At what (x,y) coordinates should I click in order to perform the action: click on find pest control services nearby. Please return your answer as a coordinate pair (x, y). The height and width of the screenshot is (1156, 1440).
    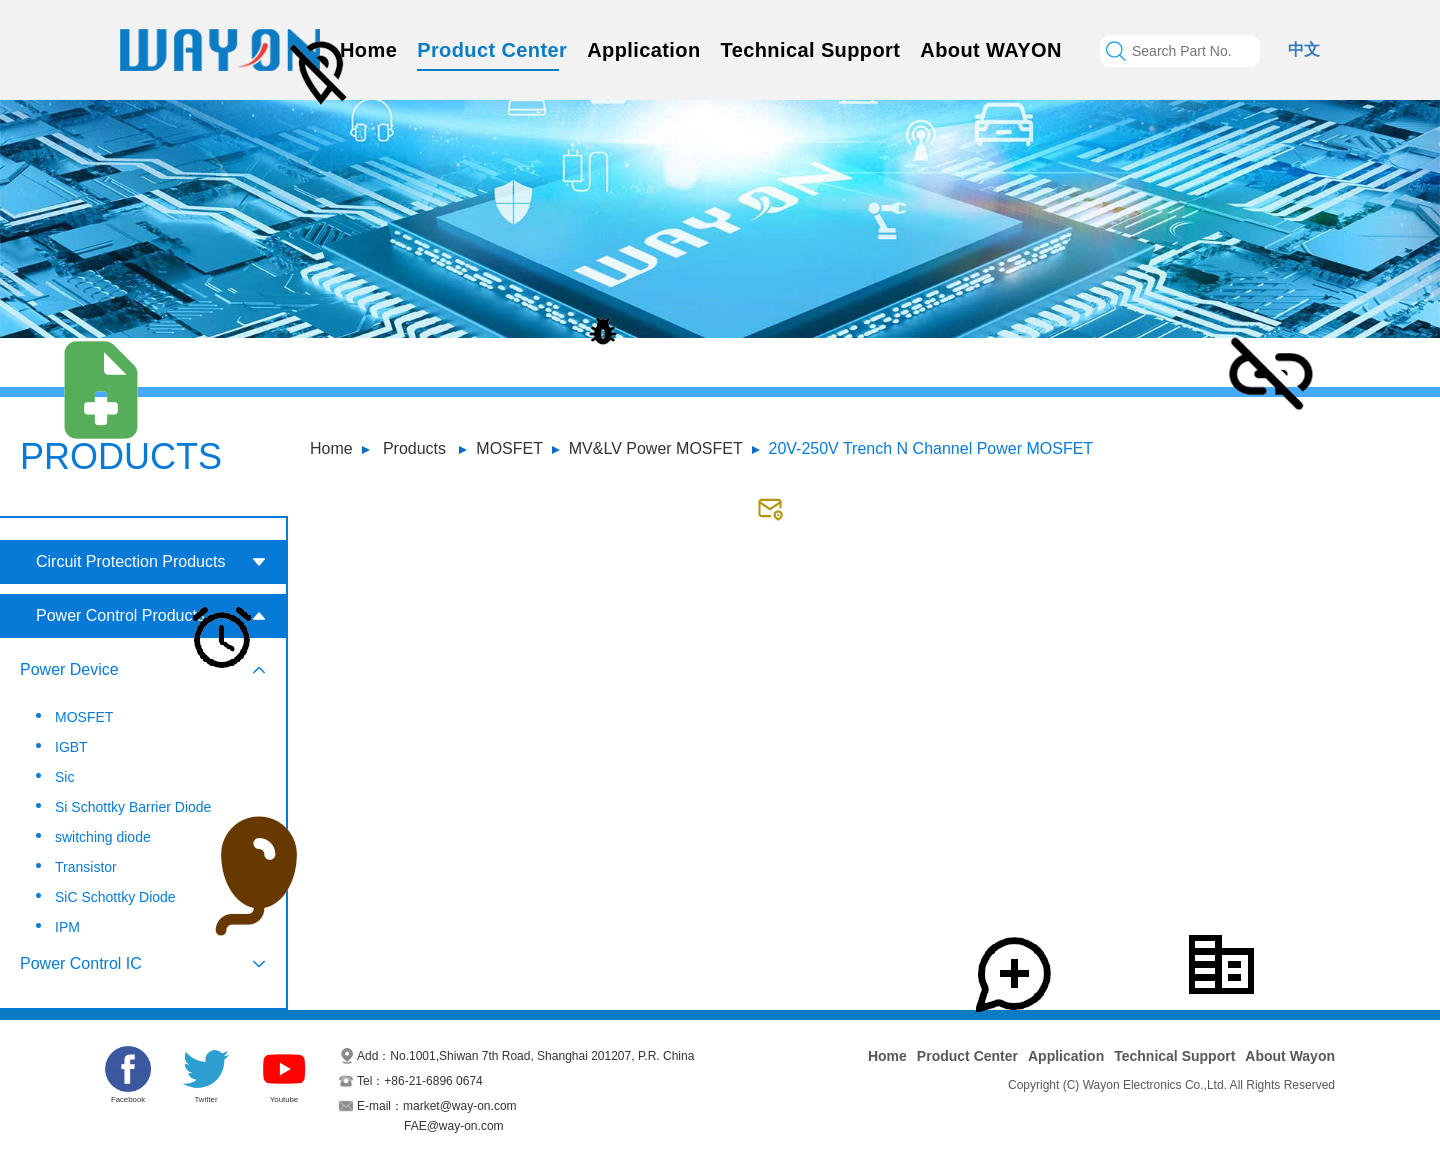
    Looking at the image, I should click on (603, 331).